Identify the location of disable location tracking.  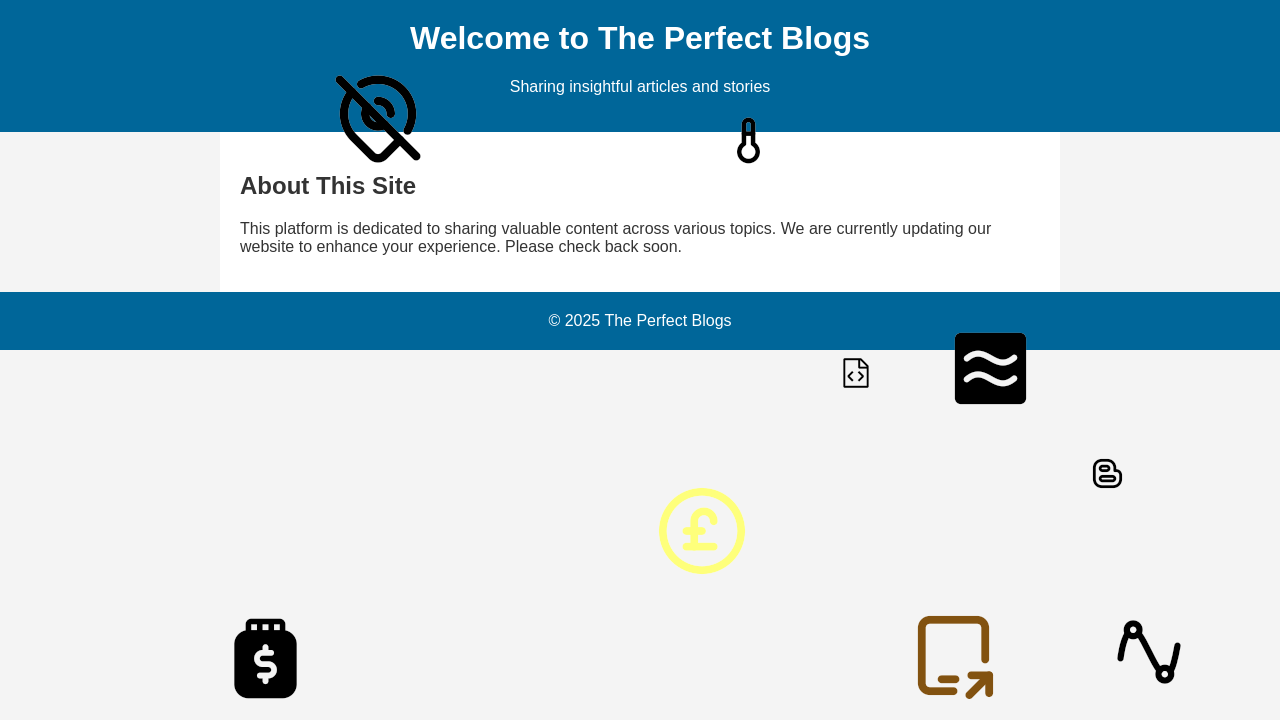
(378, 118).